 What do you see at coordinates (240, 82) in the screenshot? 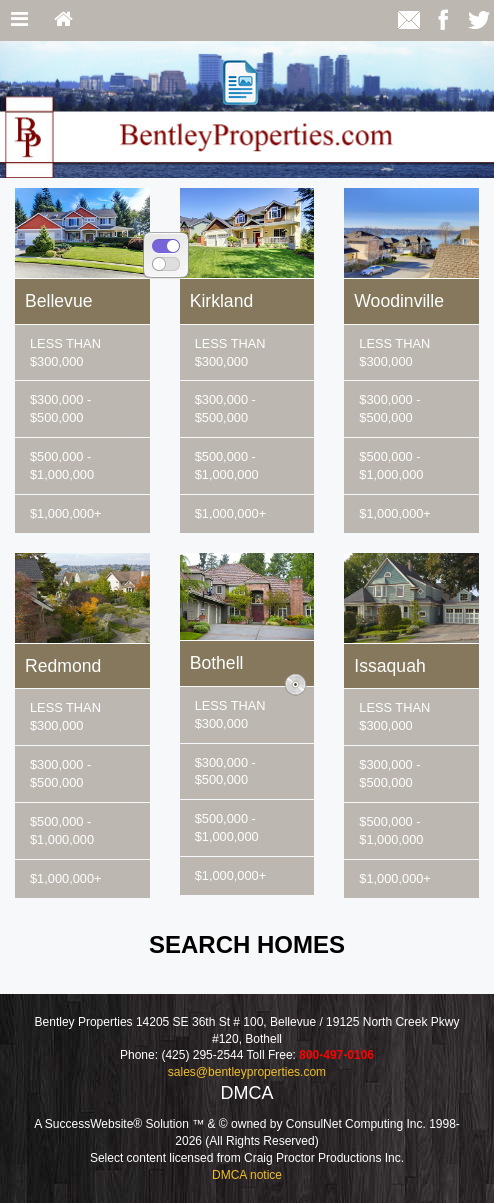
I see `open an opendocument text template file` at bounding box center [240, 82].